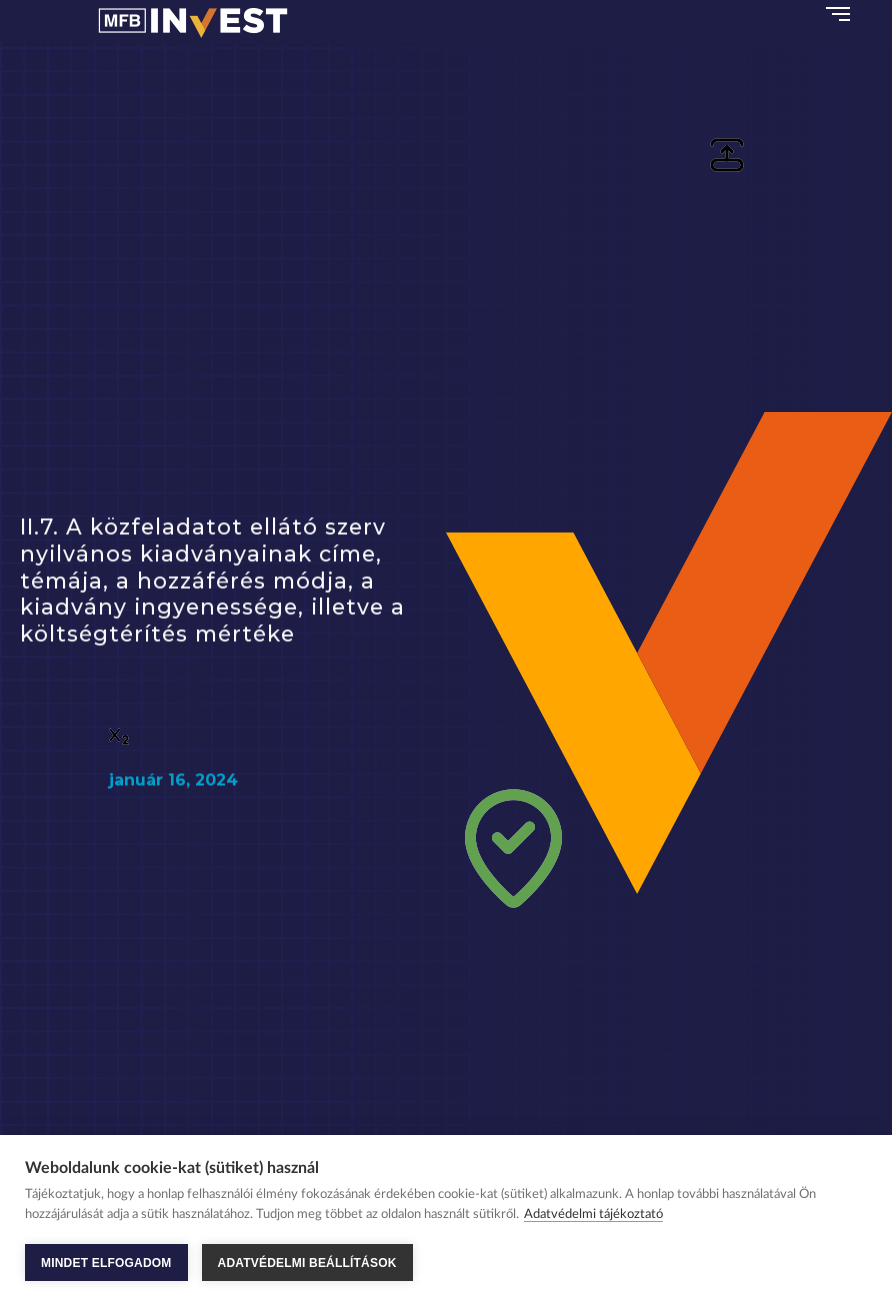 The height and width of the screenshot is (1306, 892). Describe the element at coordinates (118, 735) in the screenshot. I see `format text as subscript` at that location.